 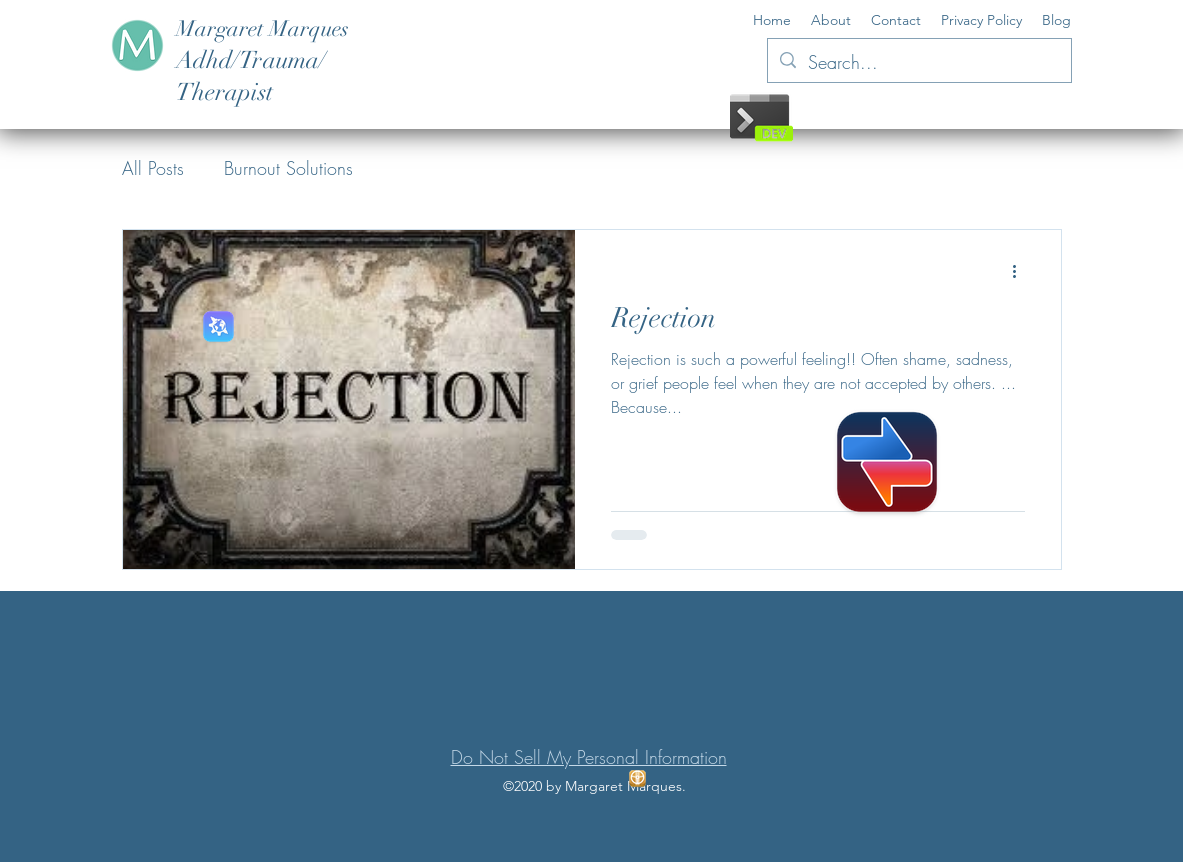 What do you see at coordinates (637, 778) in the screenshot?
I see `open boxflat racing wheel configuration app` at bounding box center [637, 778].